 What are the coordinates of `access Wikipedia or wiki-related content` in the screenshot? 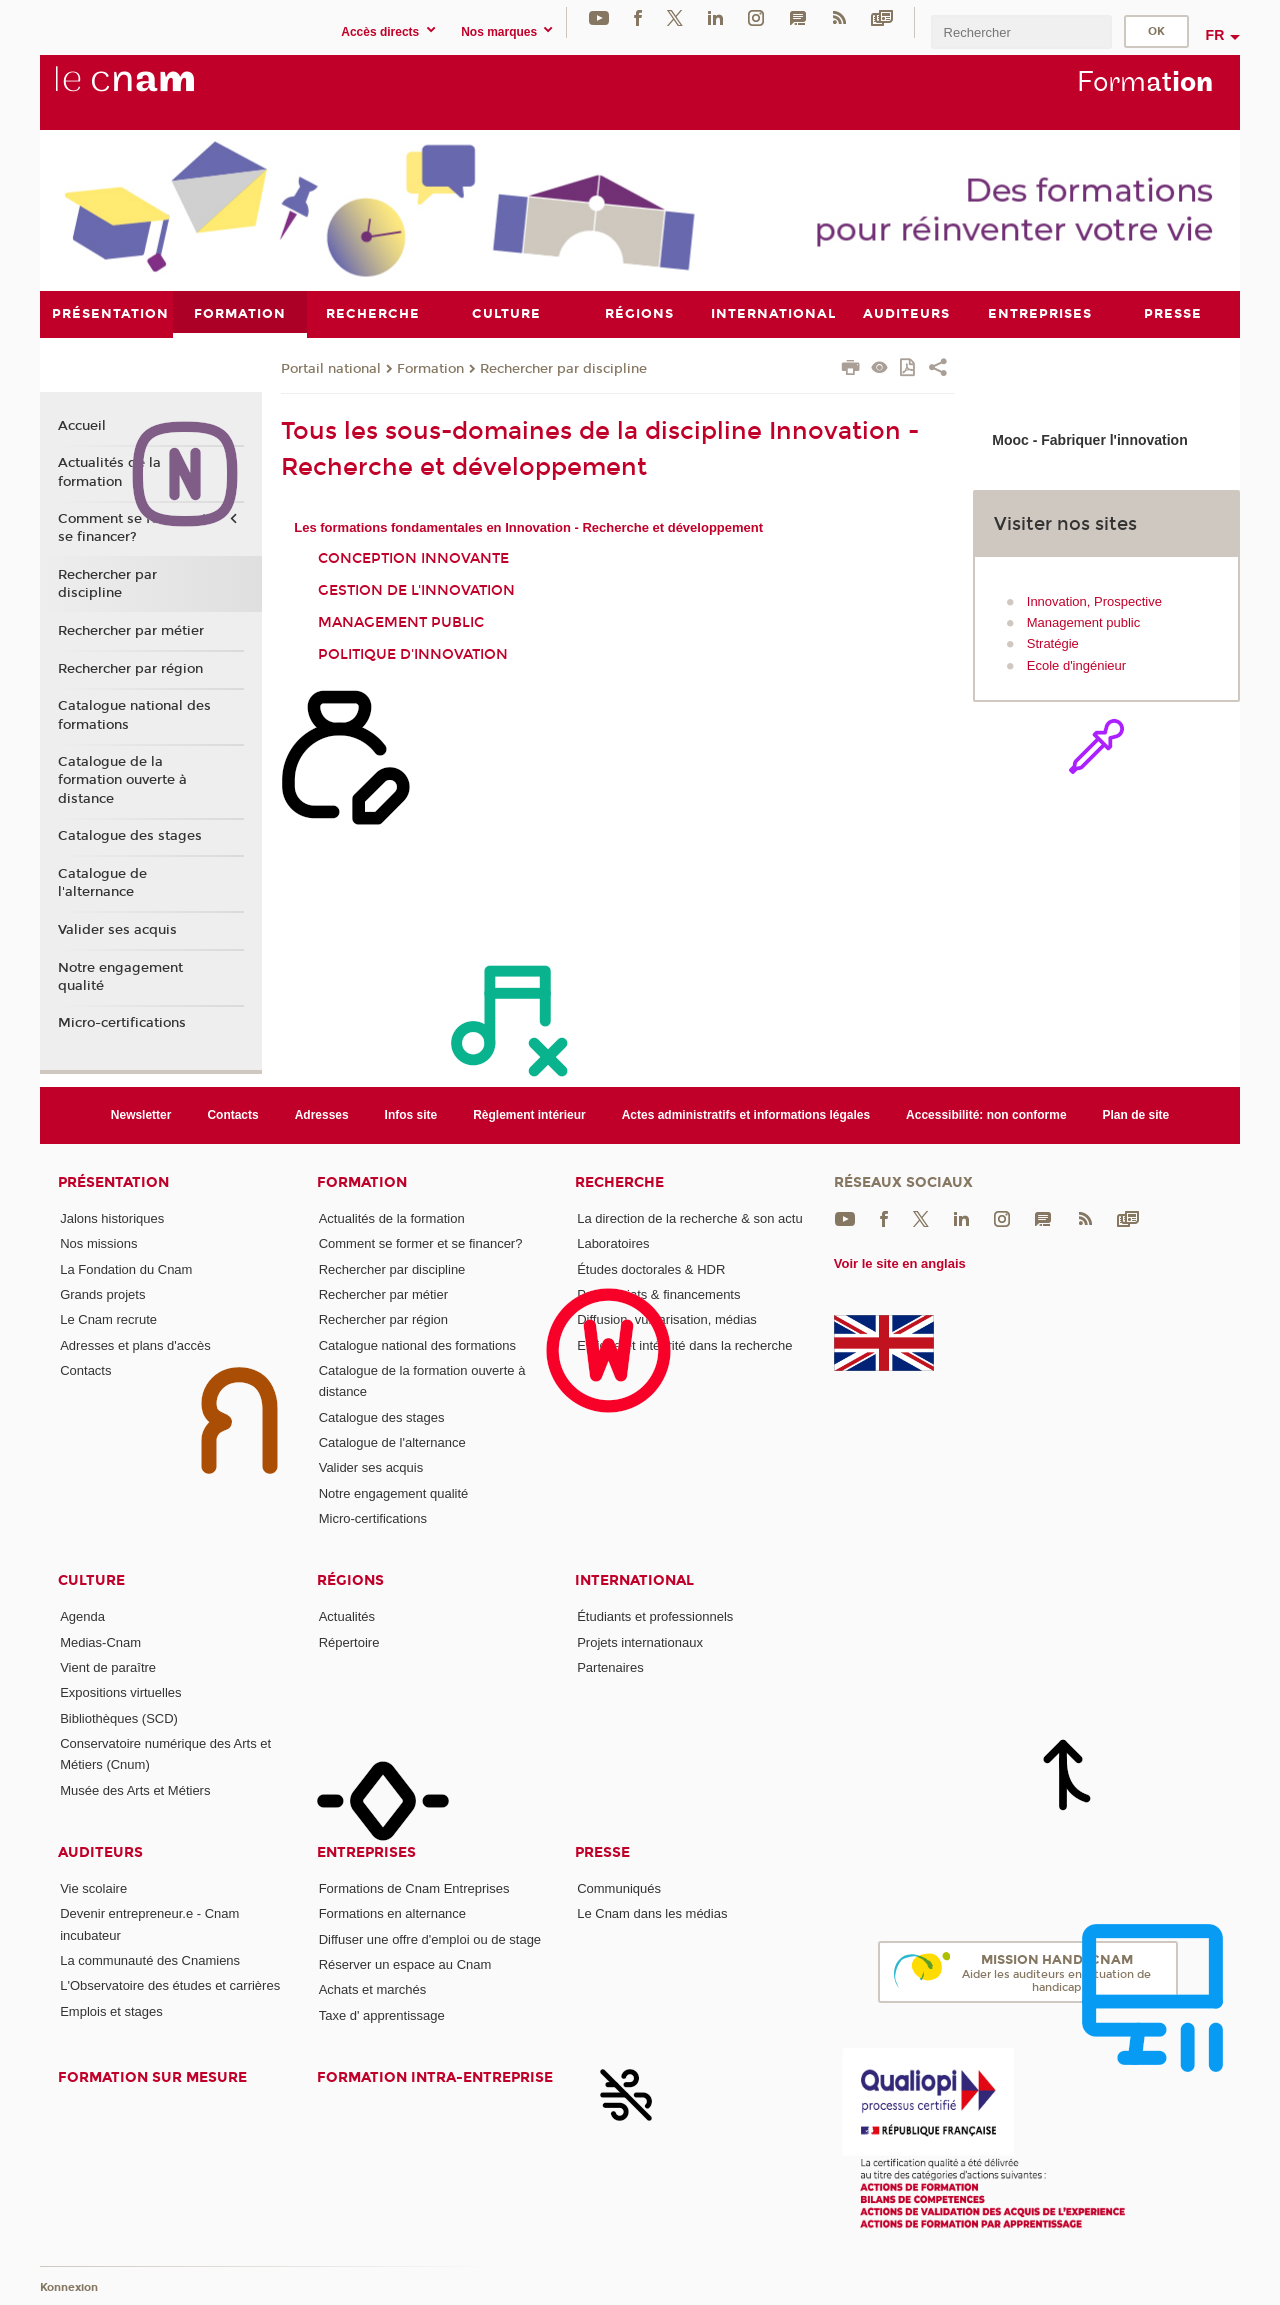 It's located at (608, 1350).